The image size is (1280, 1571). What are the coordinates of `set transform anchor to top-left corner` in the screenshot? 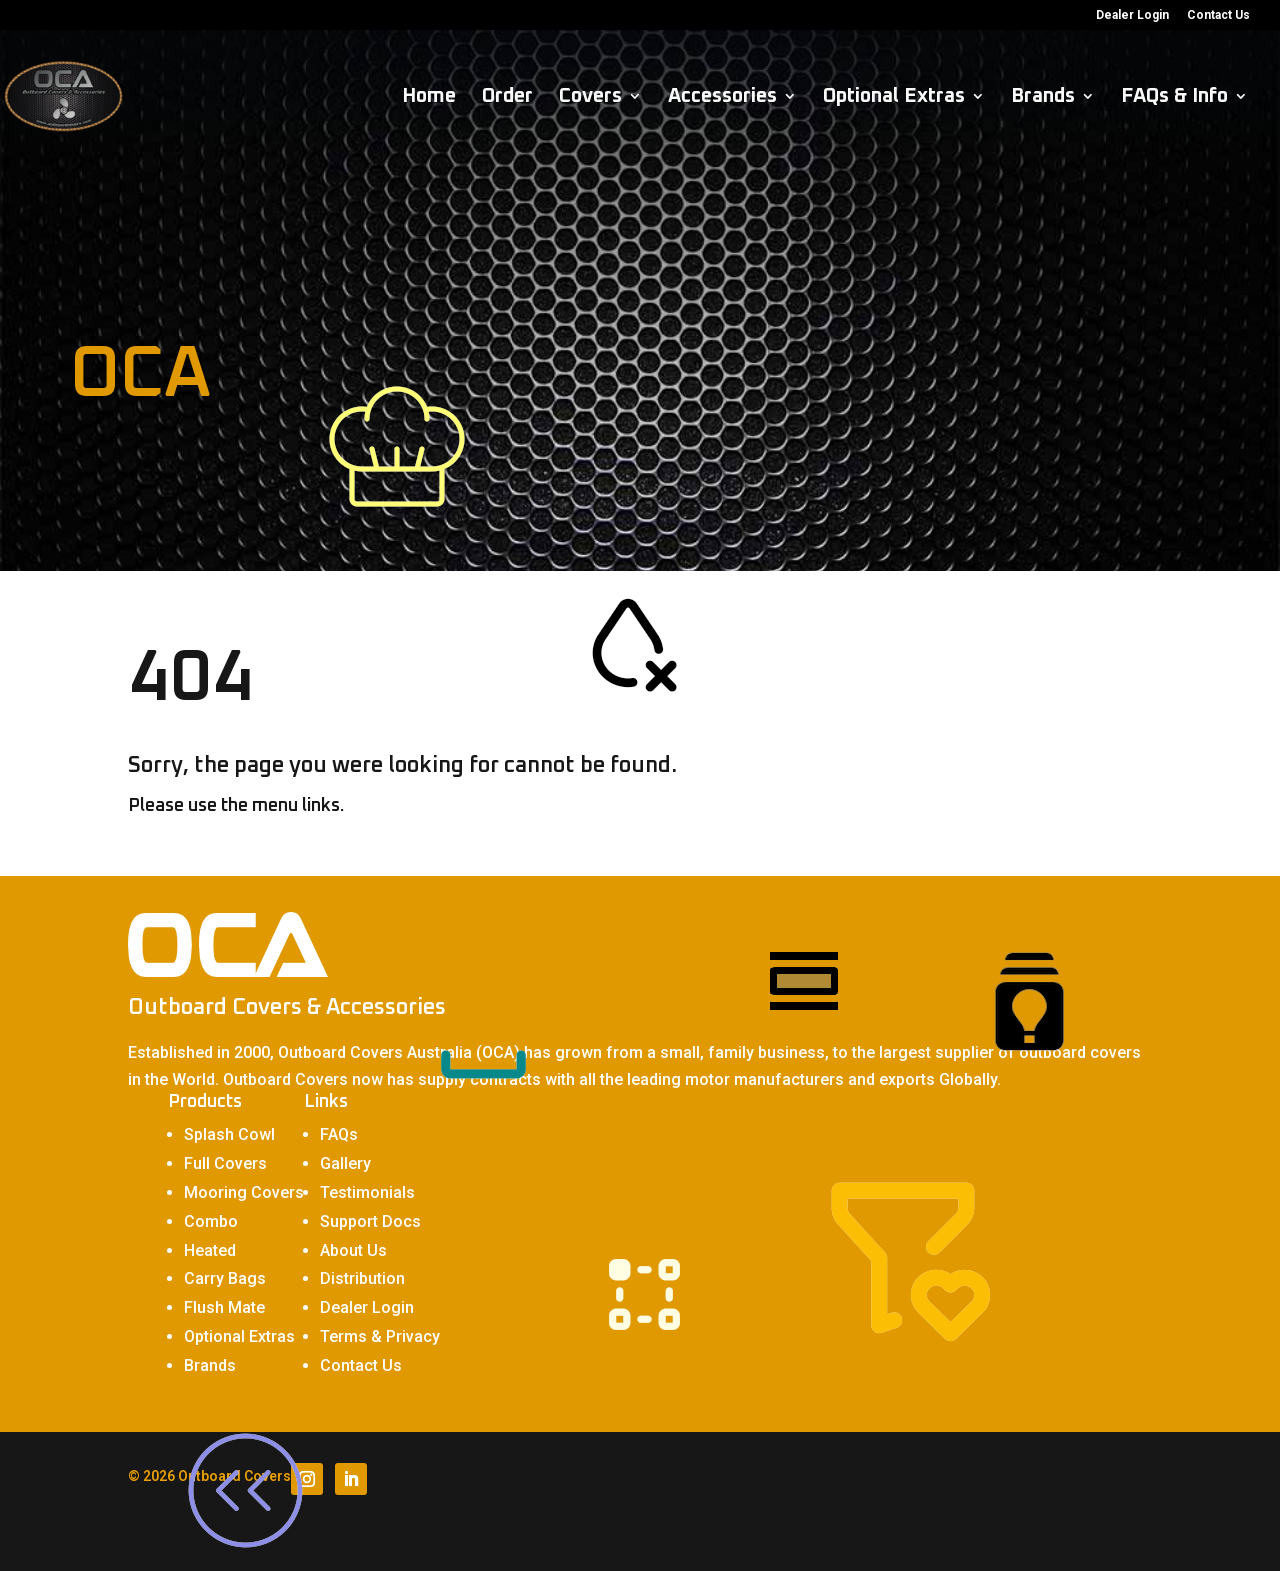 It's located at (644, 1294).